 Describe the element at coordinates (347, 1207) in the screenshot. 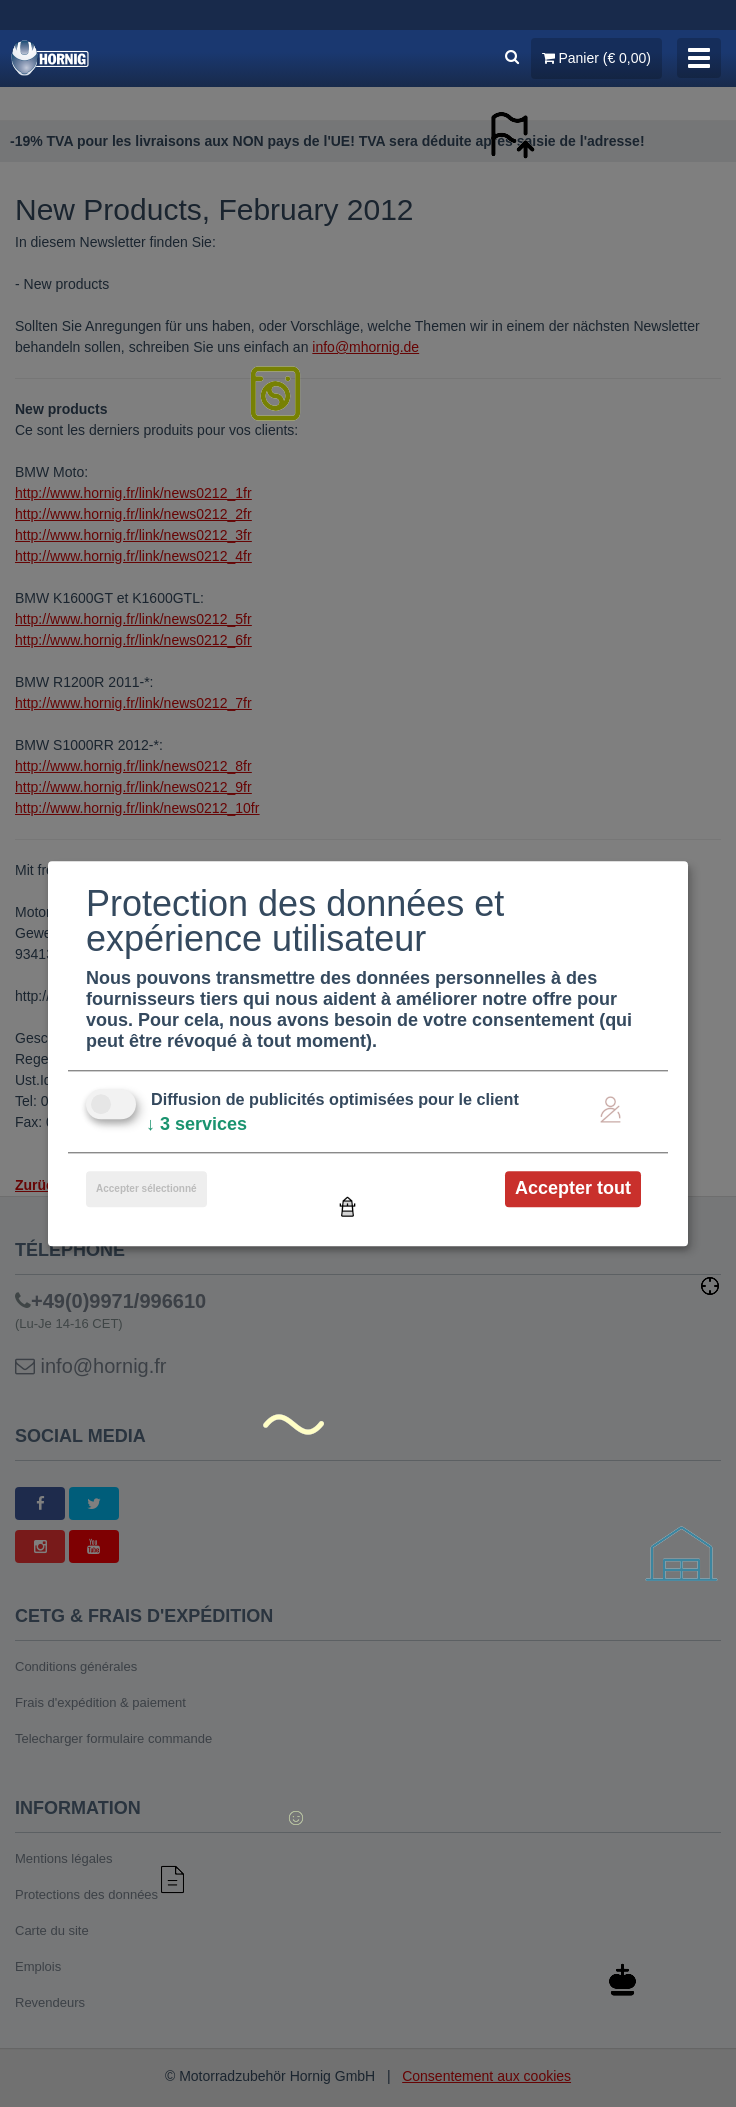

I see `access guidance or navigation features` at that location.